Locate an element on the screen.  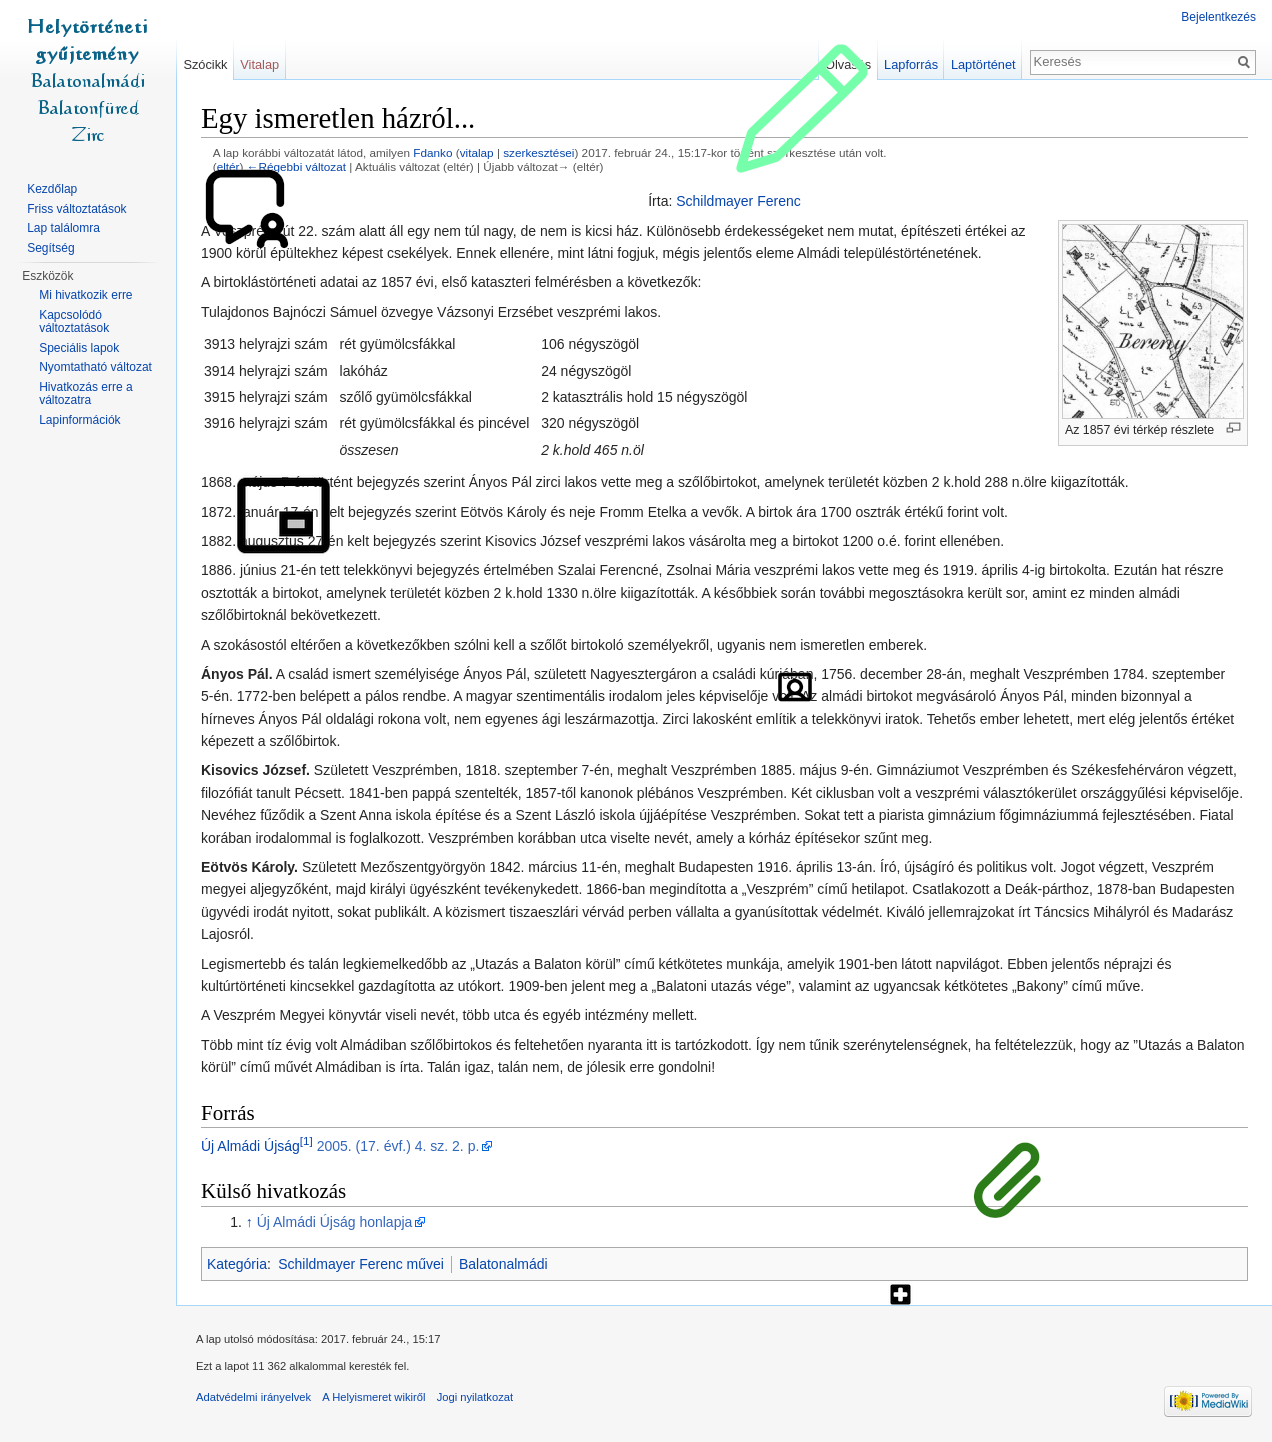
edit this item is located at coordinates (801, 108).